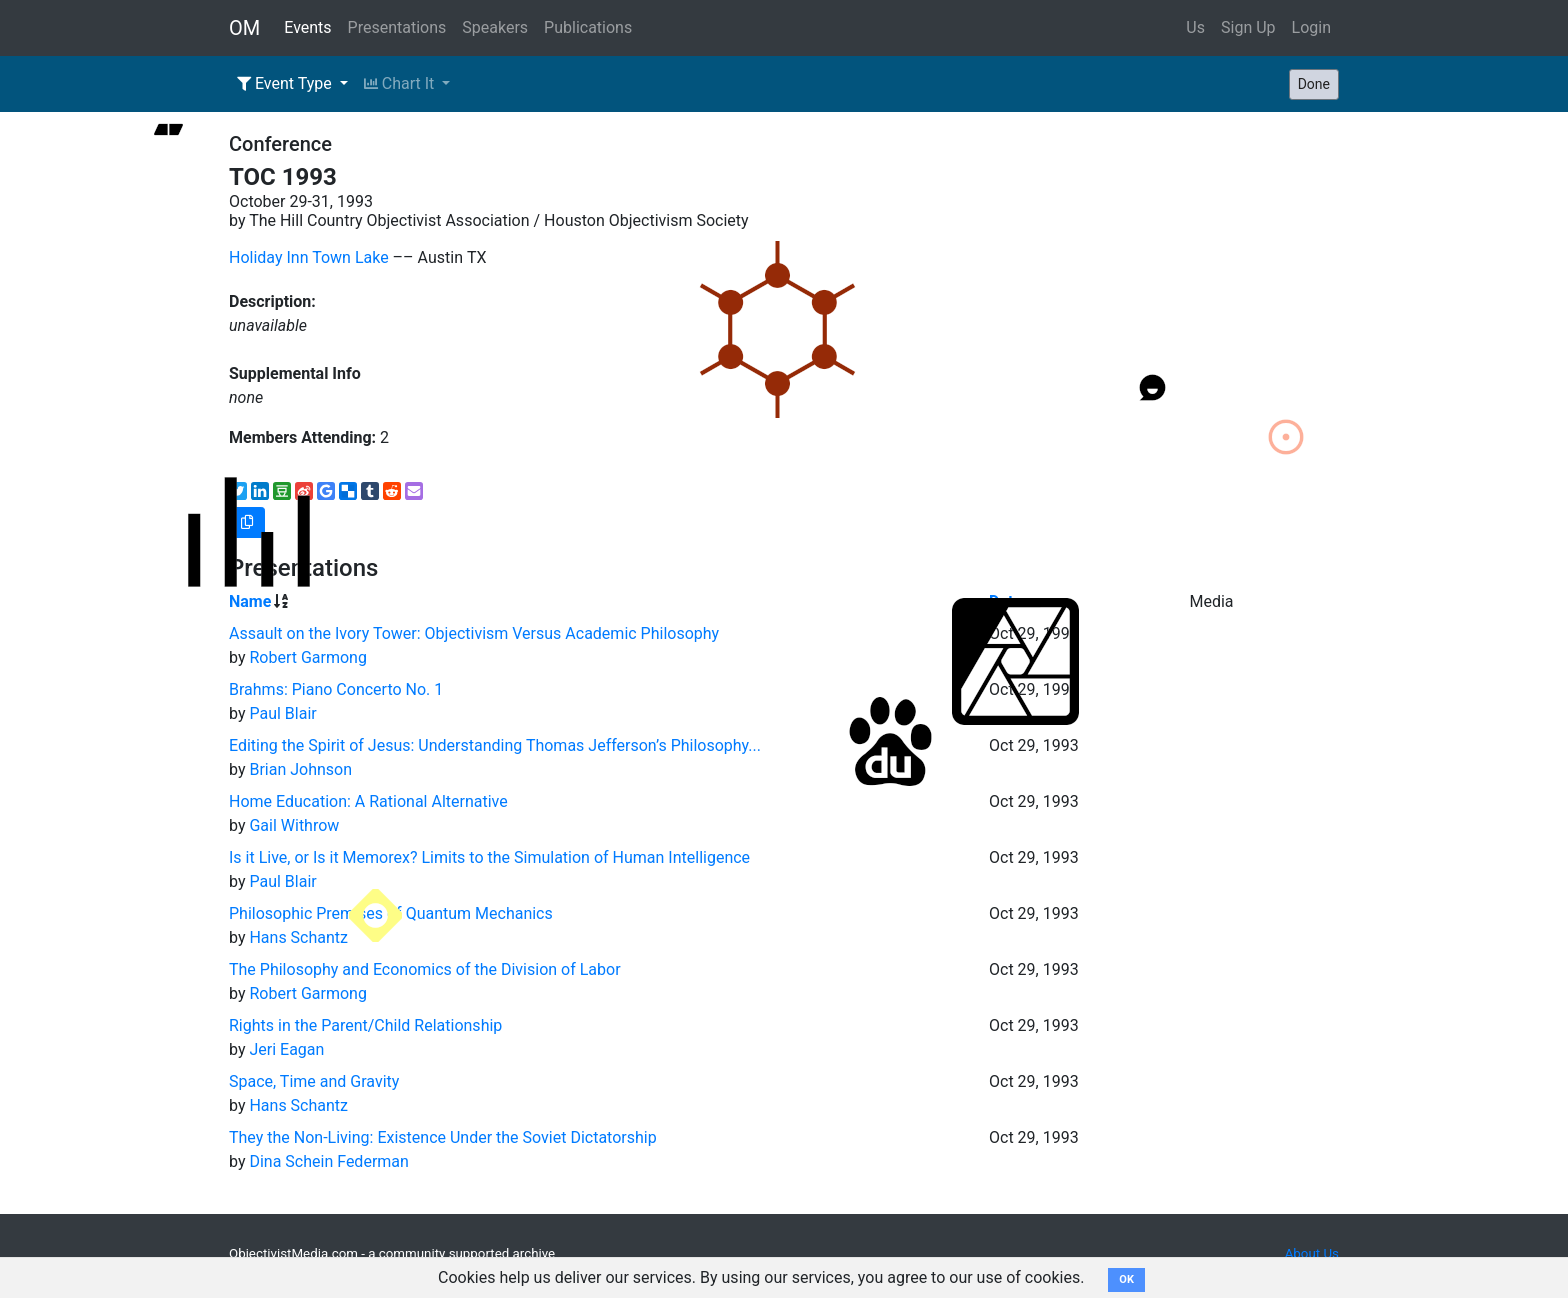  I want to click on open Affinity Photo application, so click(1015, 661).